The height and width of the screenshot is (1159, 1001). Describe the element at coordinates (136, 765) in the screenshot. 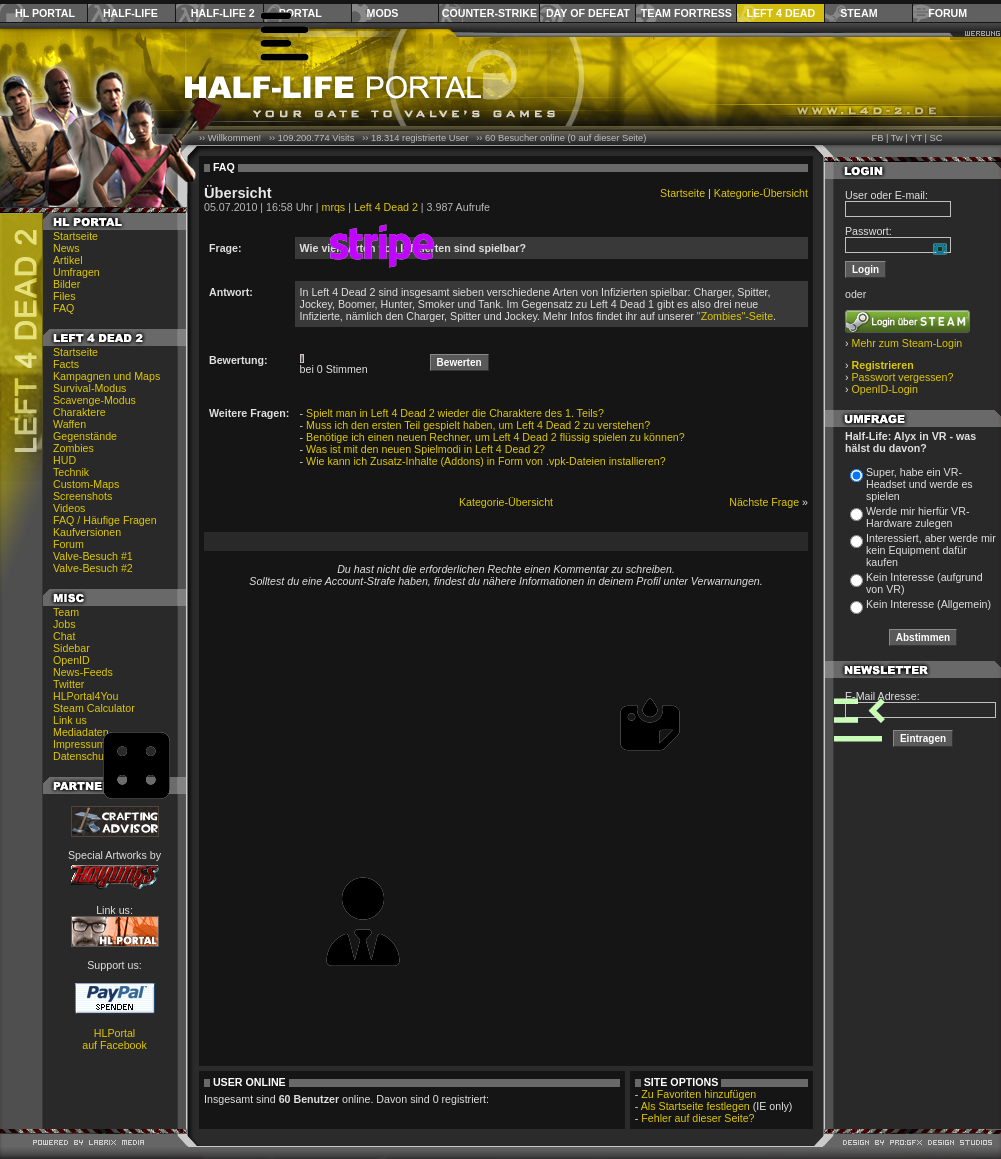

I see `roll or randomize a selection` at that location.